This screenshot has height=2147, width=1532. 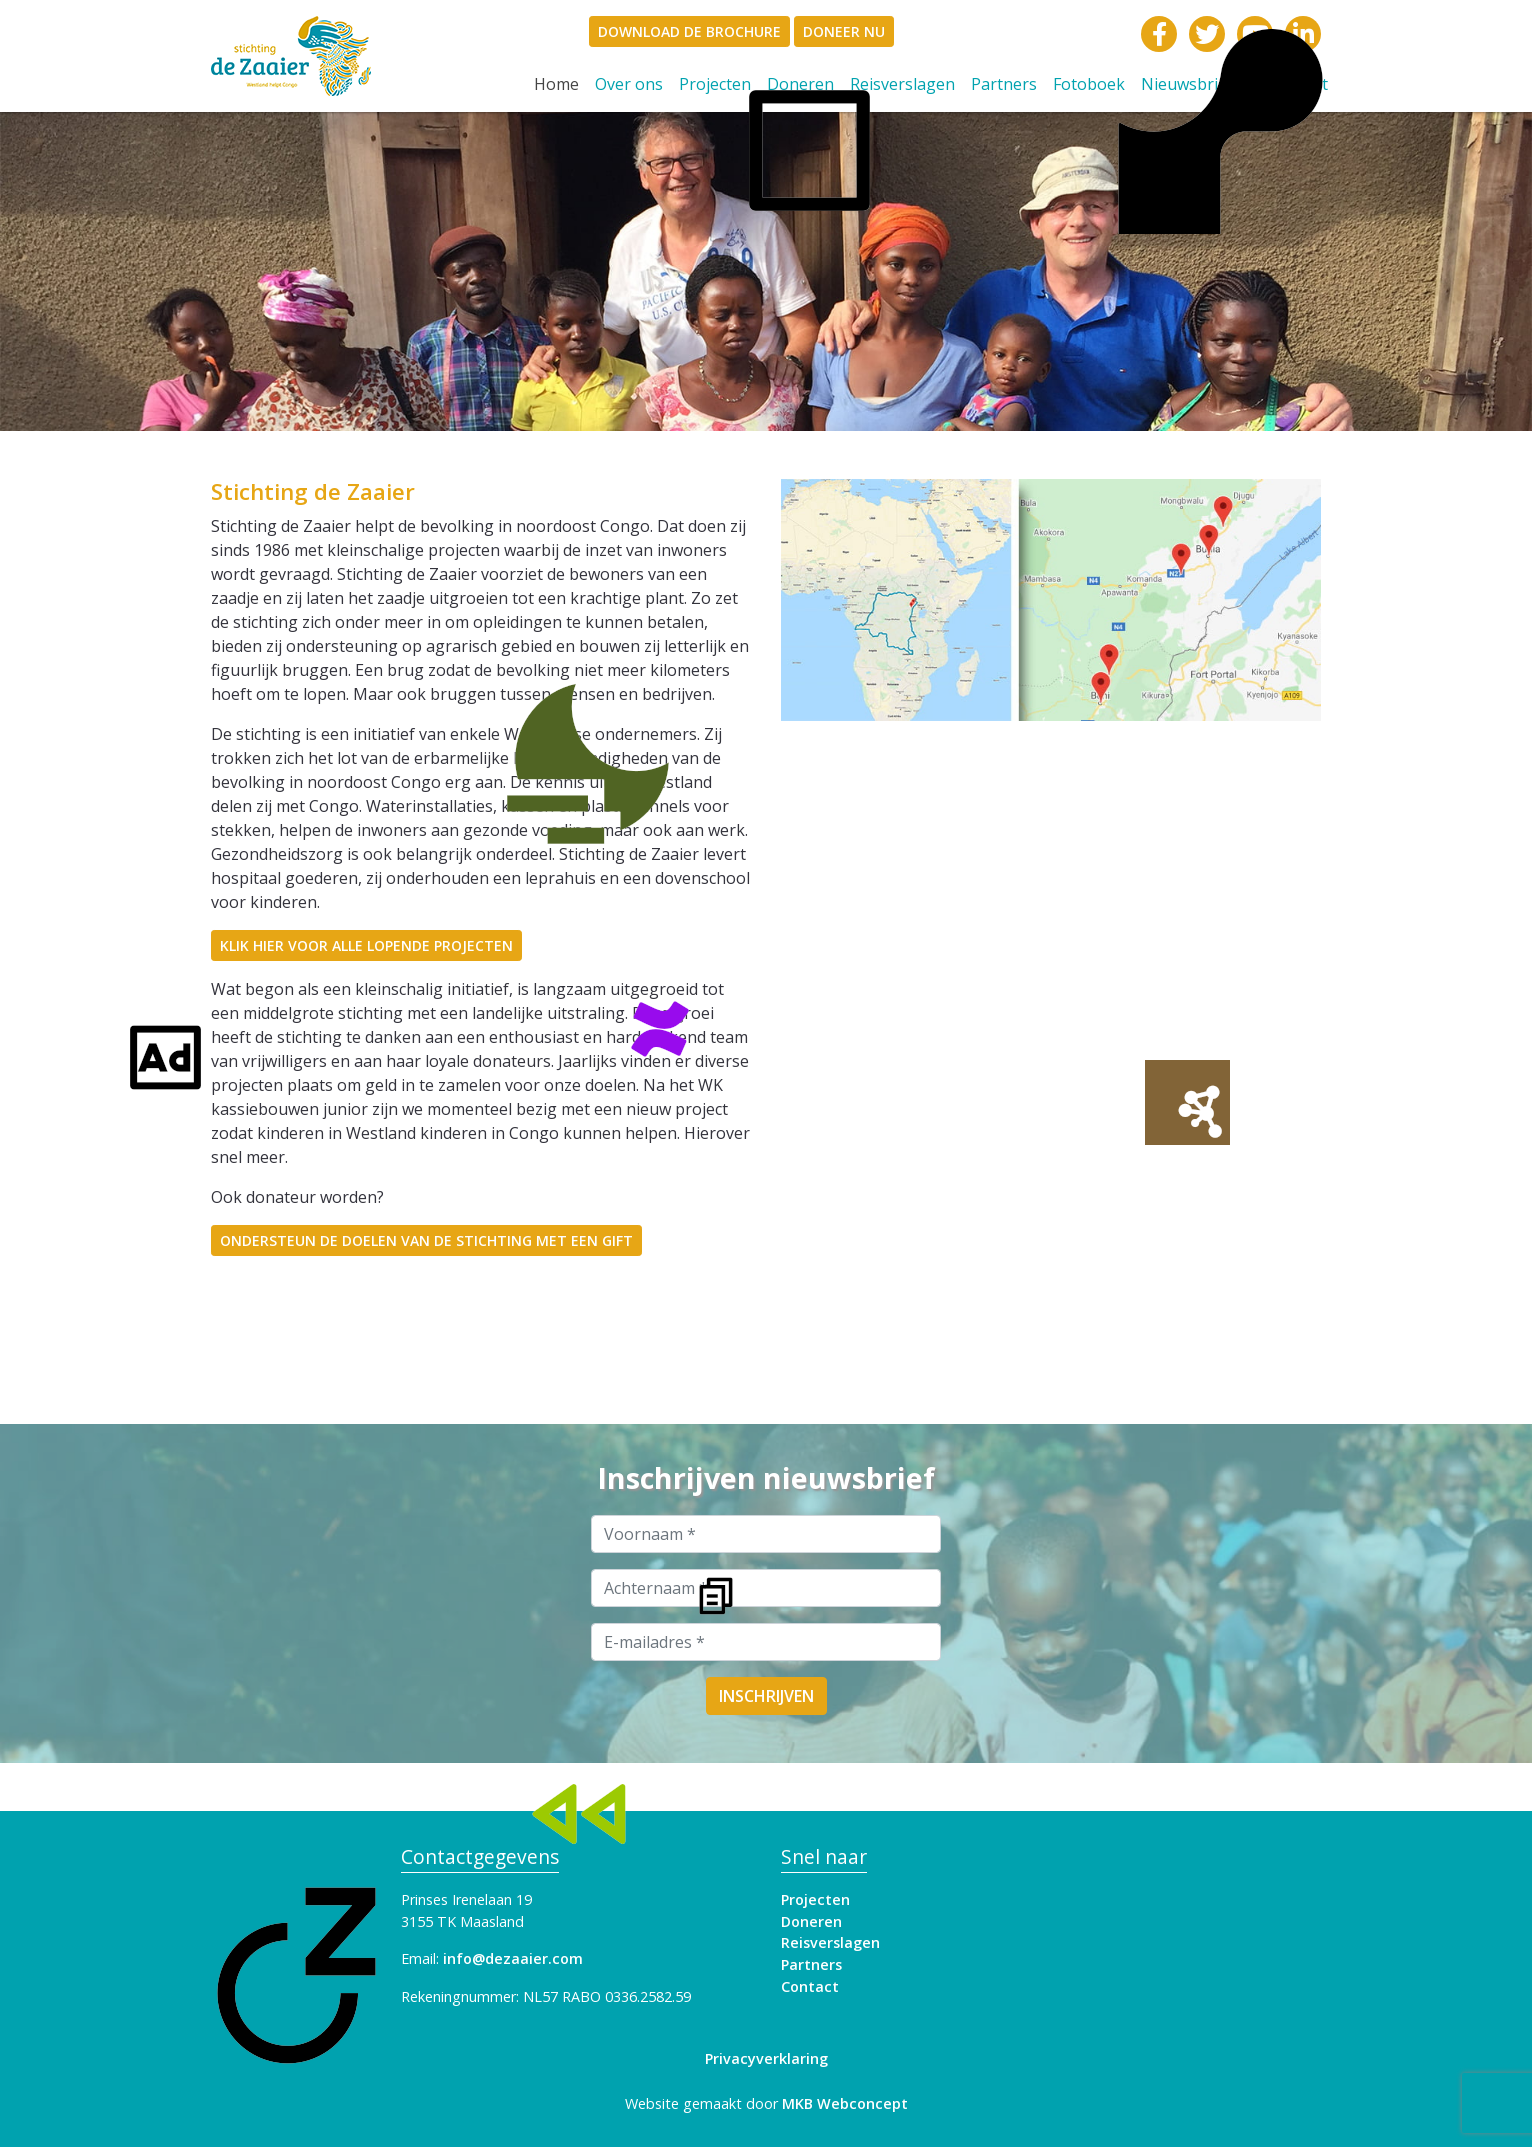 What do you see at coordinates (716, 1596) in the screenshot?
I see `copy file to clipboard` at bounding box center [716, 1596].